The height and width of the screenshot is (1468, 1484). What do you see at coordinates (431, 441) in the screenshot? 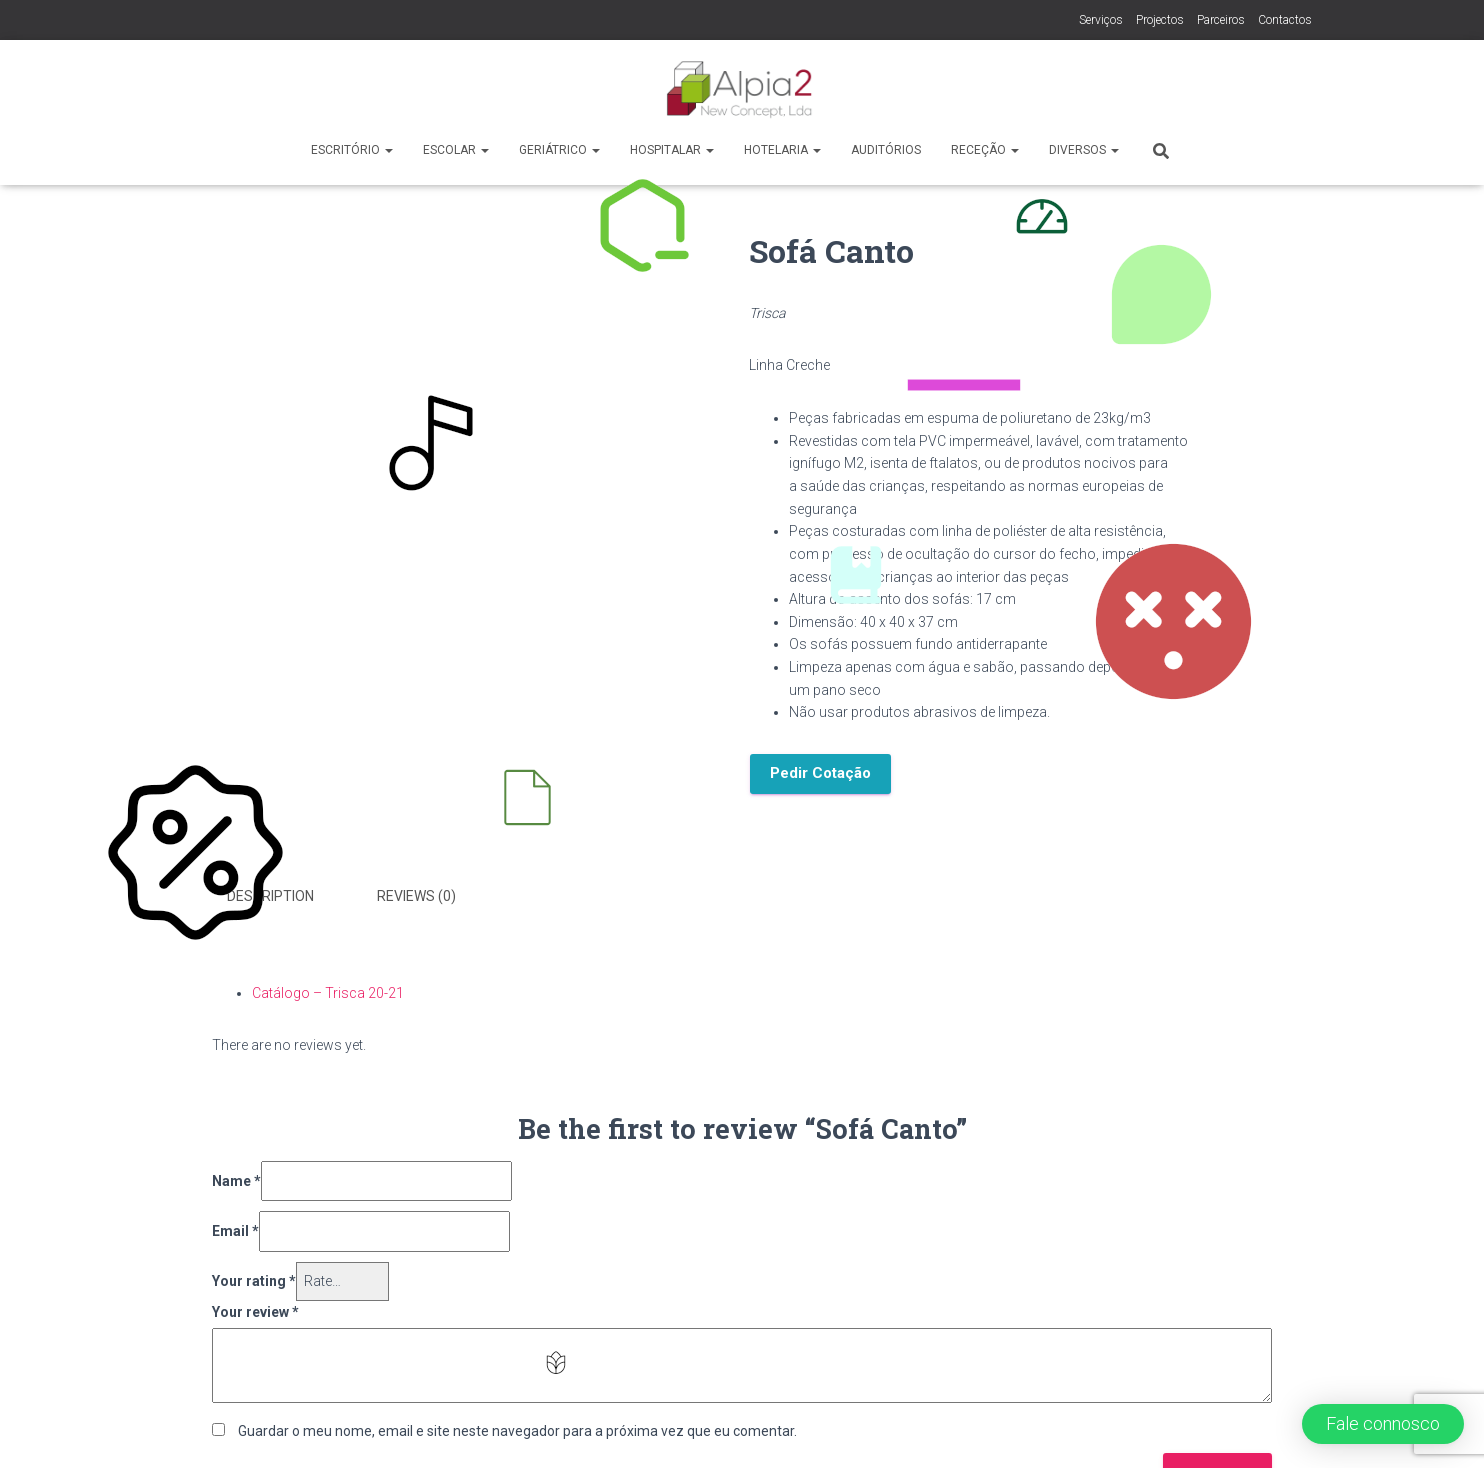
I see `access music or audio player` at bounding box center [431, 441].